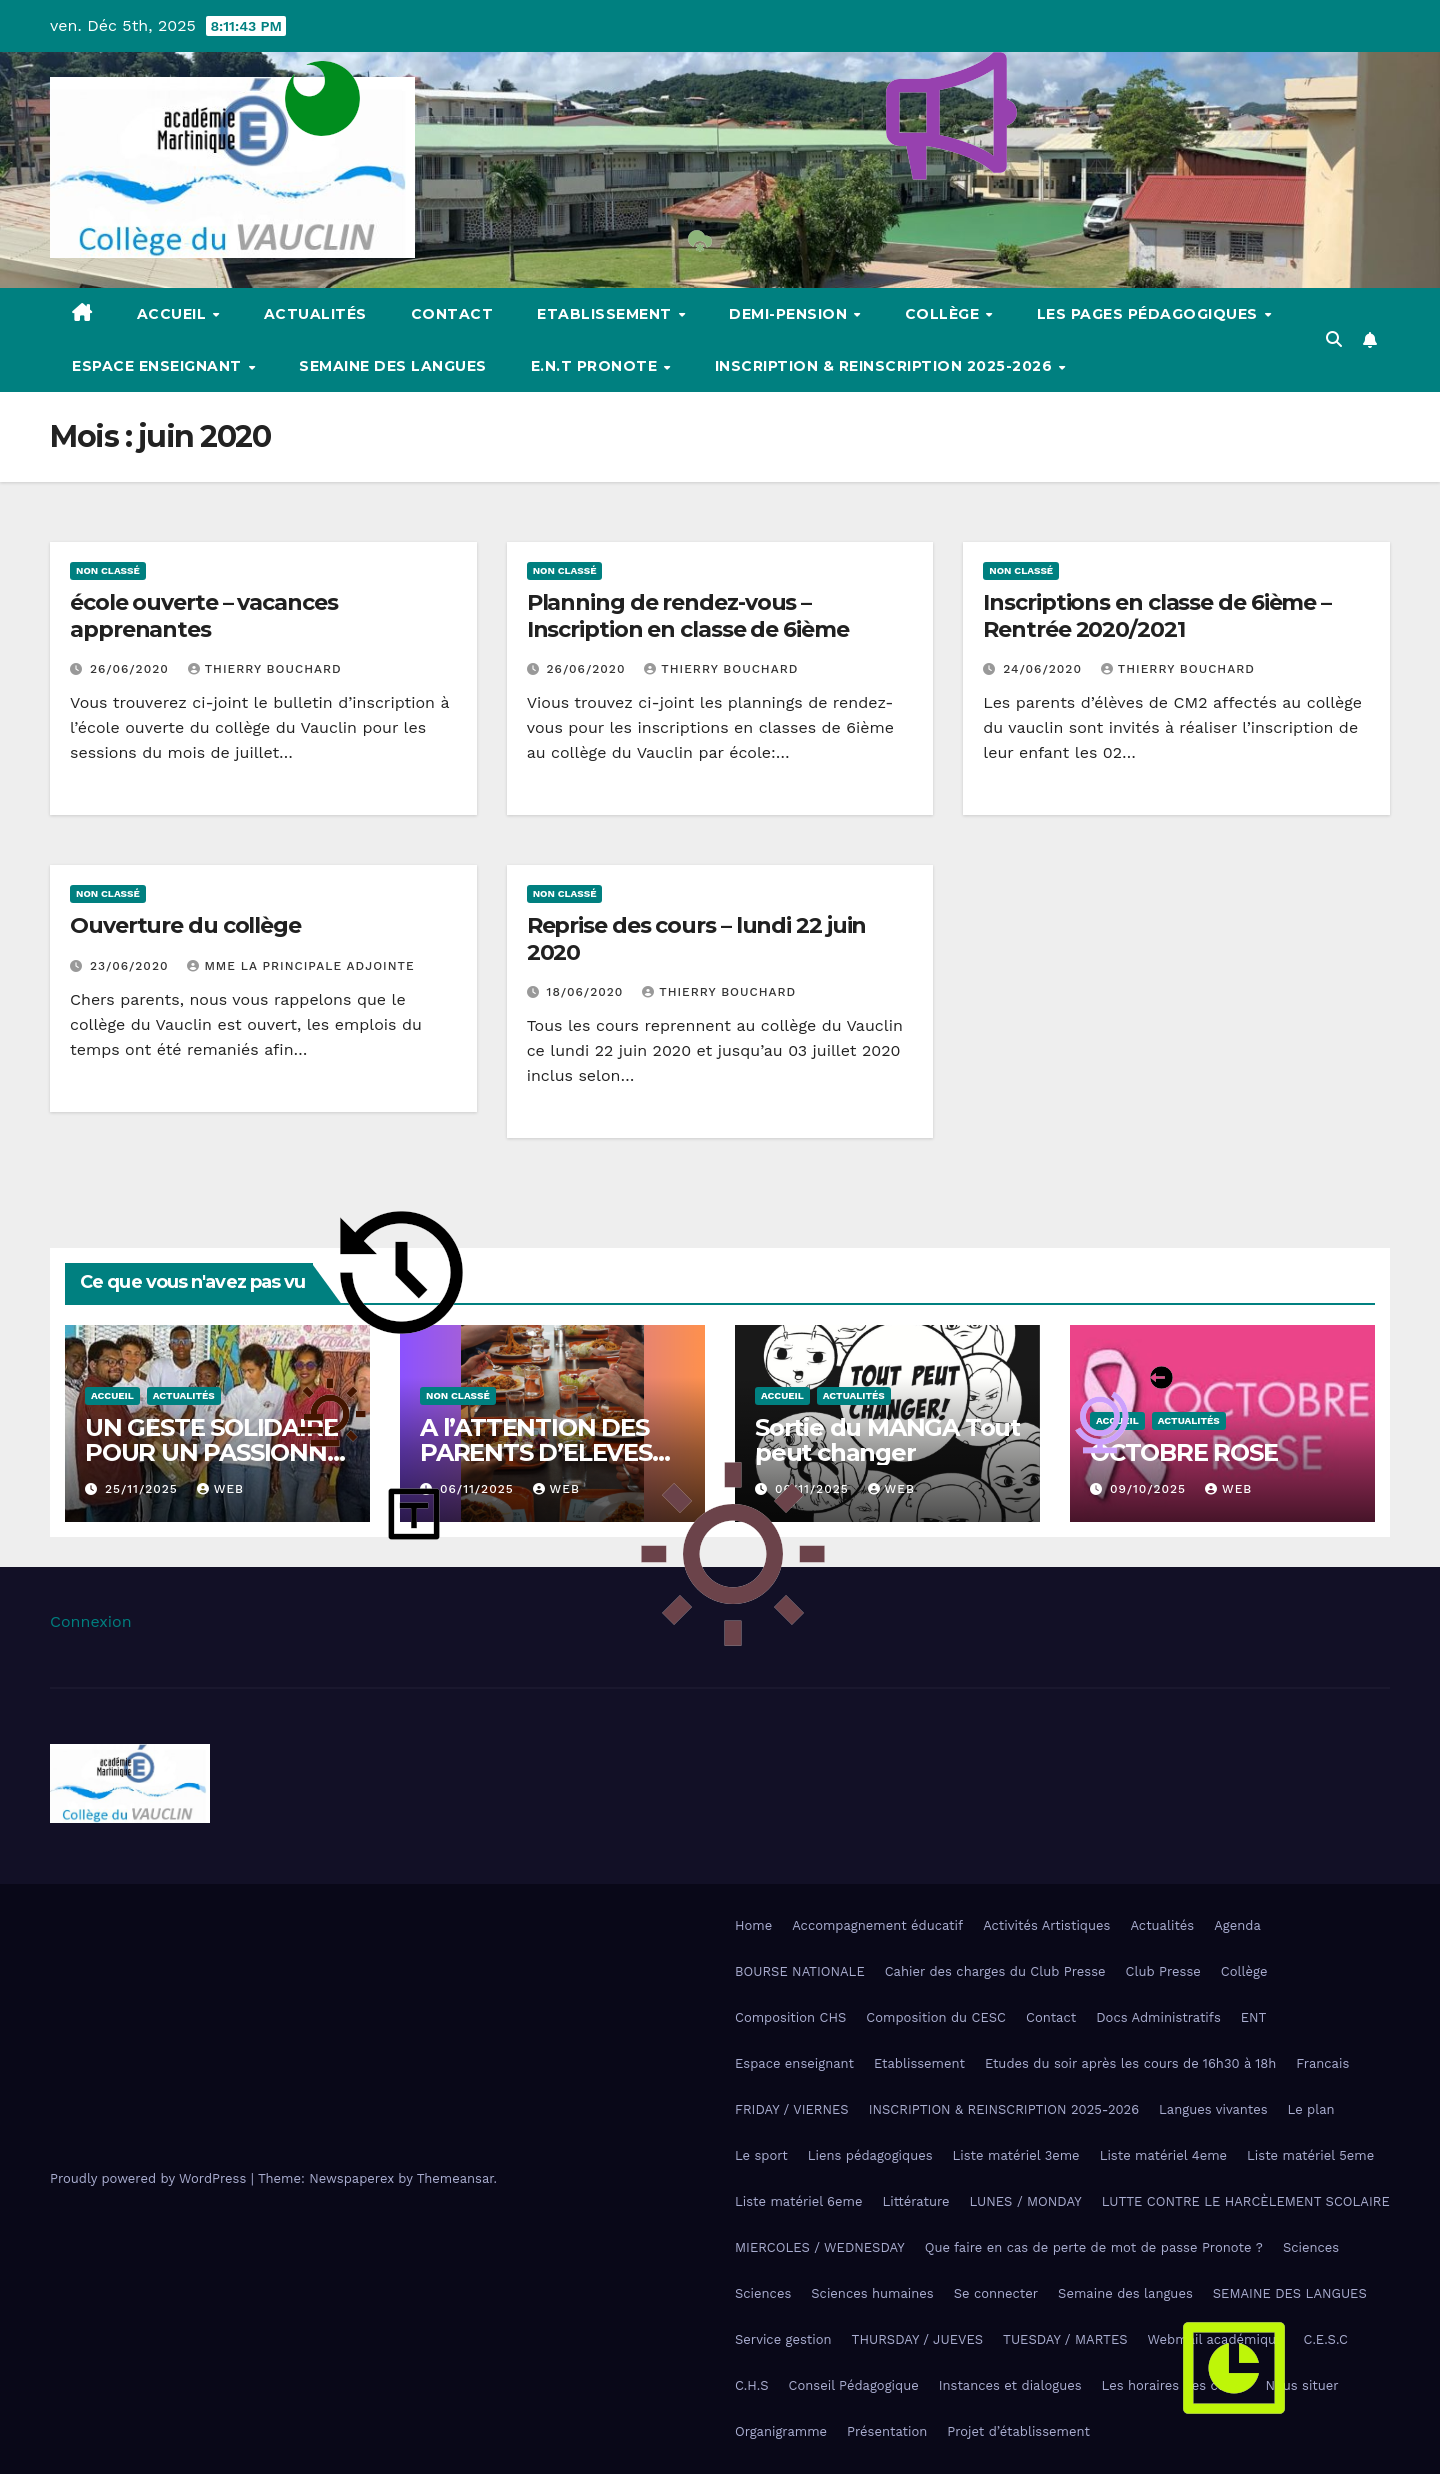 The image size is (1440, 2474). What do you see at coordinates (330, 1414) in the screenshot?
I see `indicates foggy or hazy weather conditions` at bounding box center [330, 1414].